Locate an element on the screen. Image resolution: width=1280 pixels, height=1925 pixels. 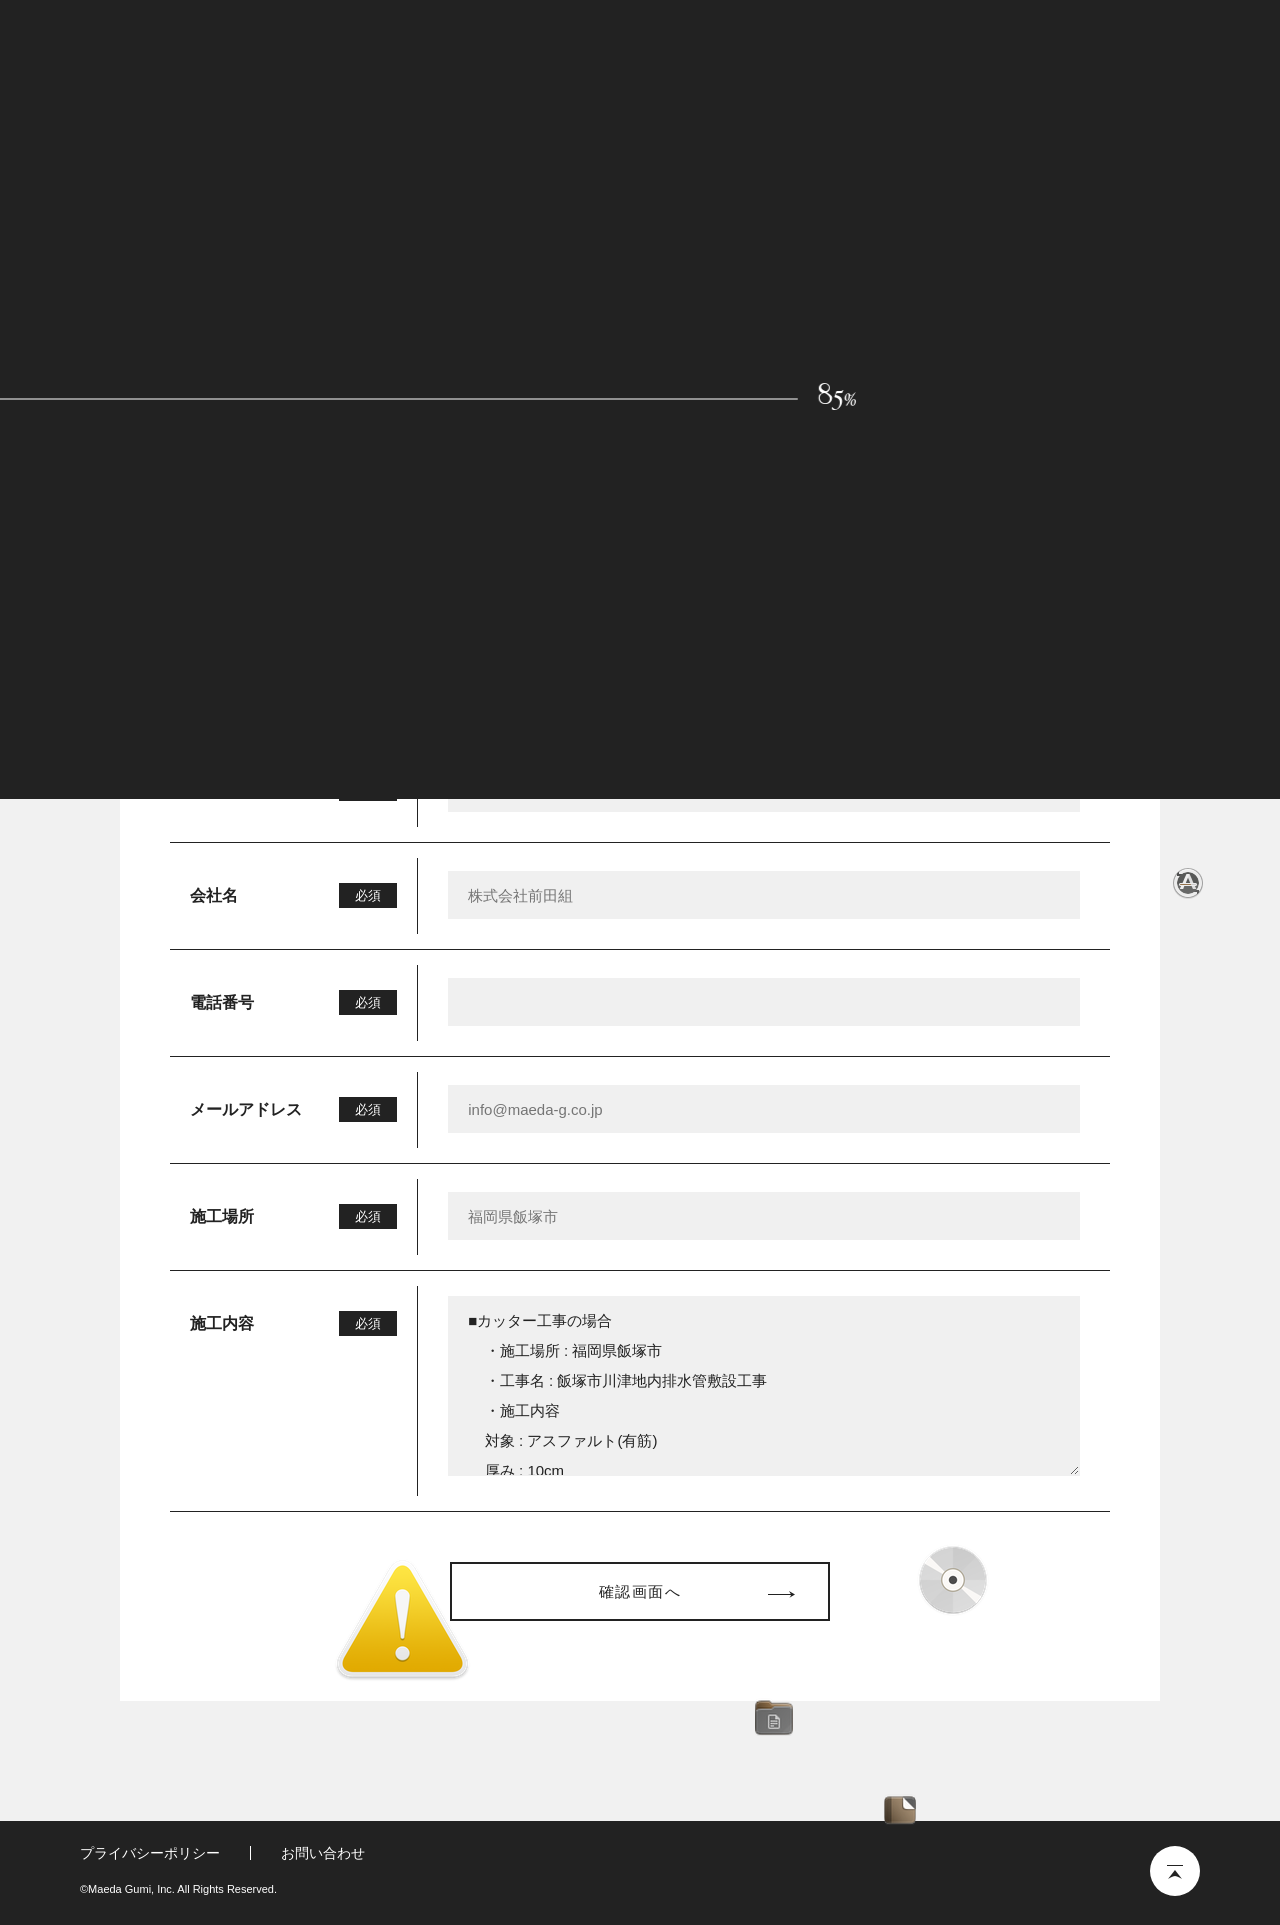
indicates a warning or caution alert requiring attention is located at coordinates (402, 1619).